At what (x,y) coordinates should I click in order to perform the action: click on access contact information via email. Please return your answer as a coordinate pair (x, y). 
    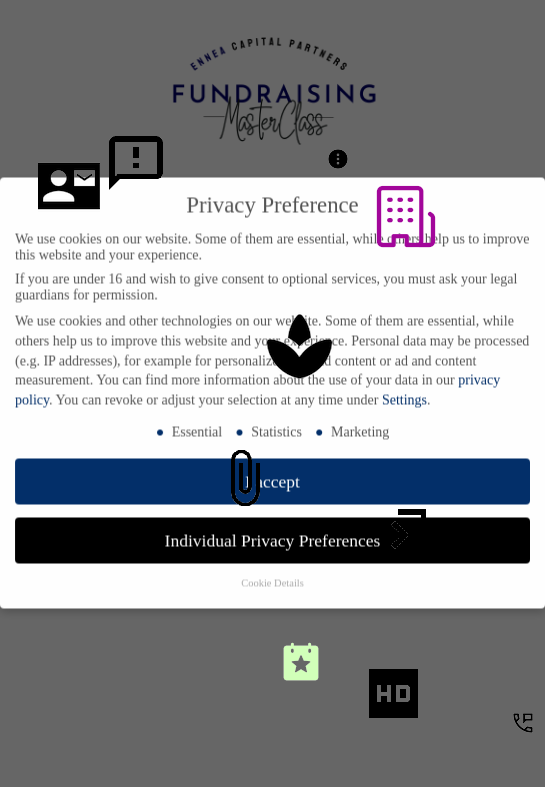
    Looking at the image, I should click on (69, 186).